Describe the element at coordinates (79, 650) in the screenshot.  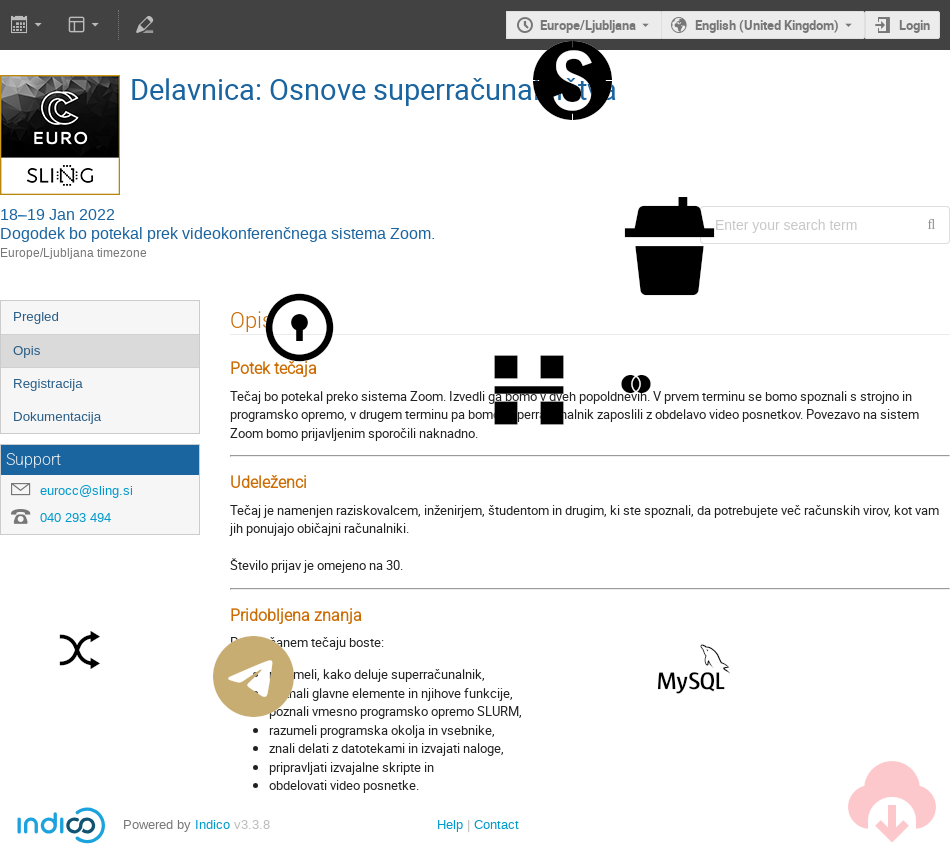
I see `shuffle playback order` at that location.